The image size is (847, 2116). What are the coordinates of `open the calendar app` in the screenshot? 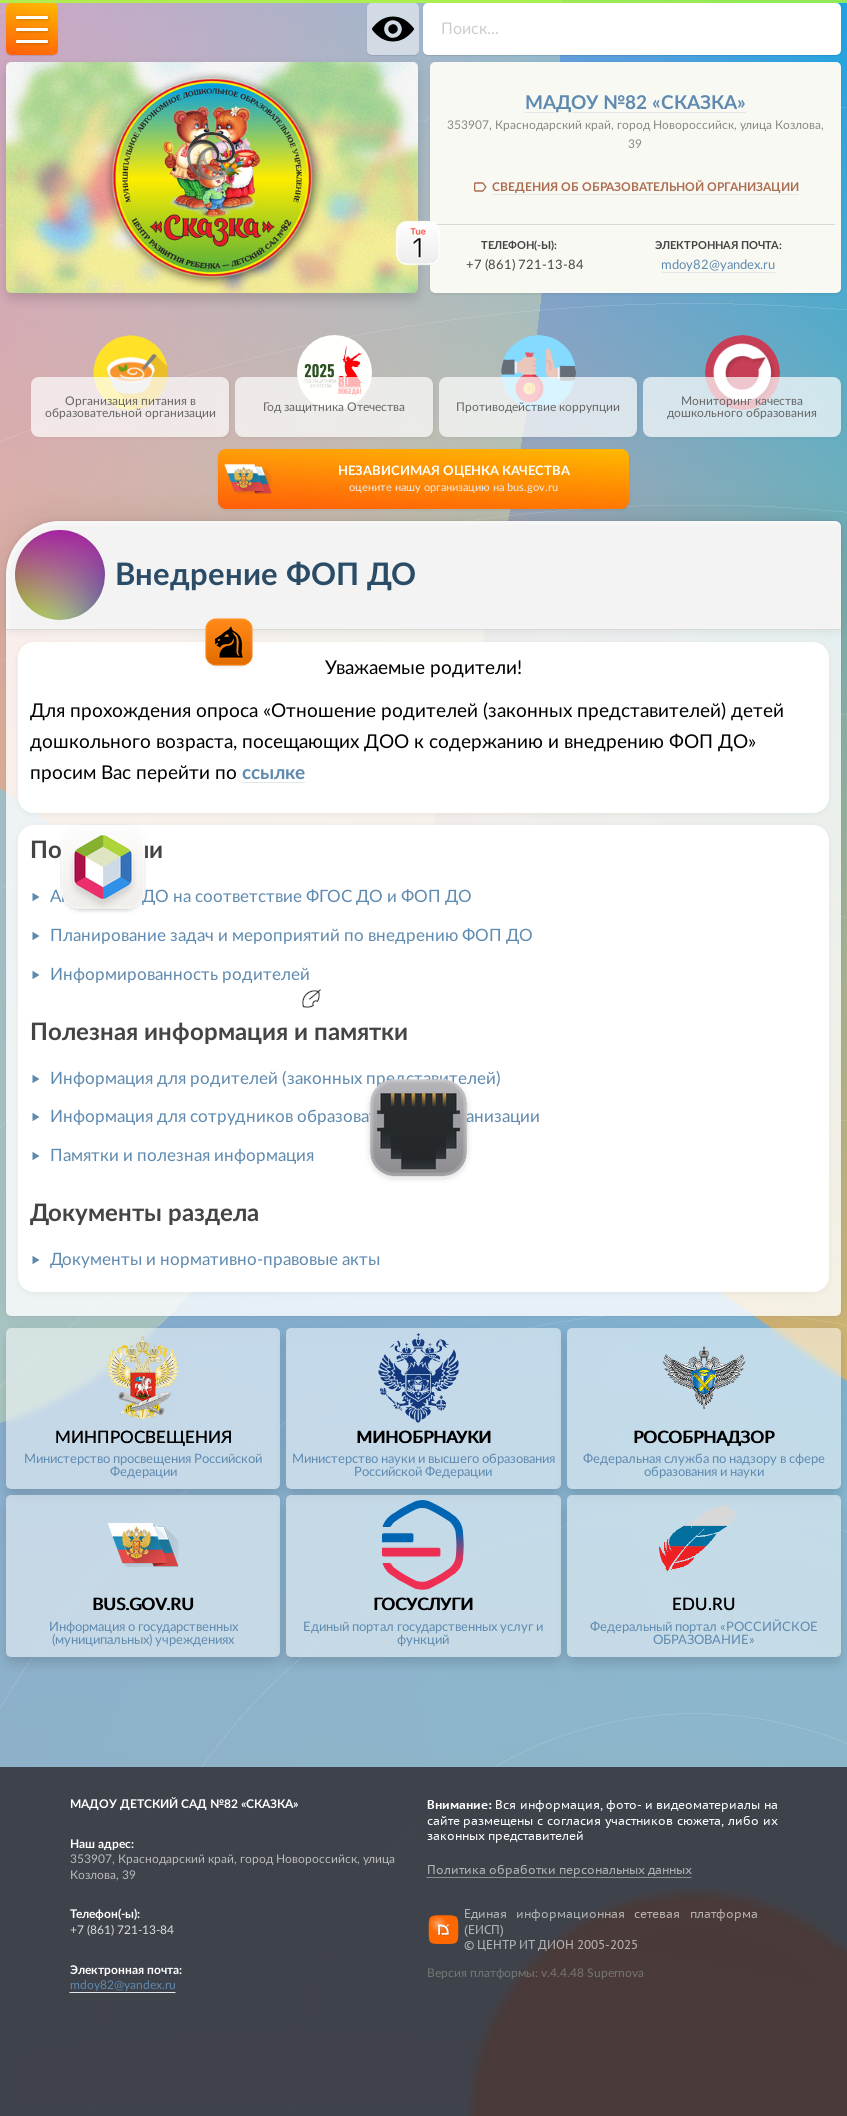 It's located at (418, 243).